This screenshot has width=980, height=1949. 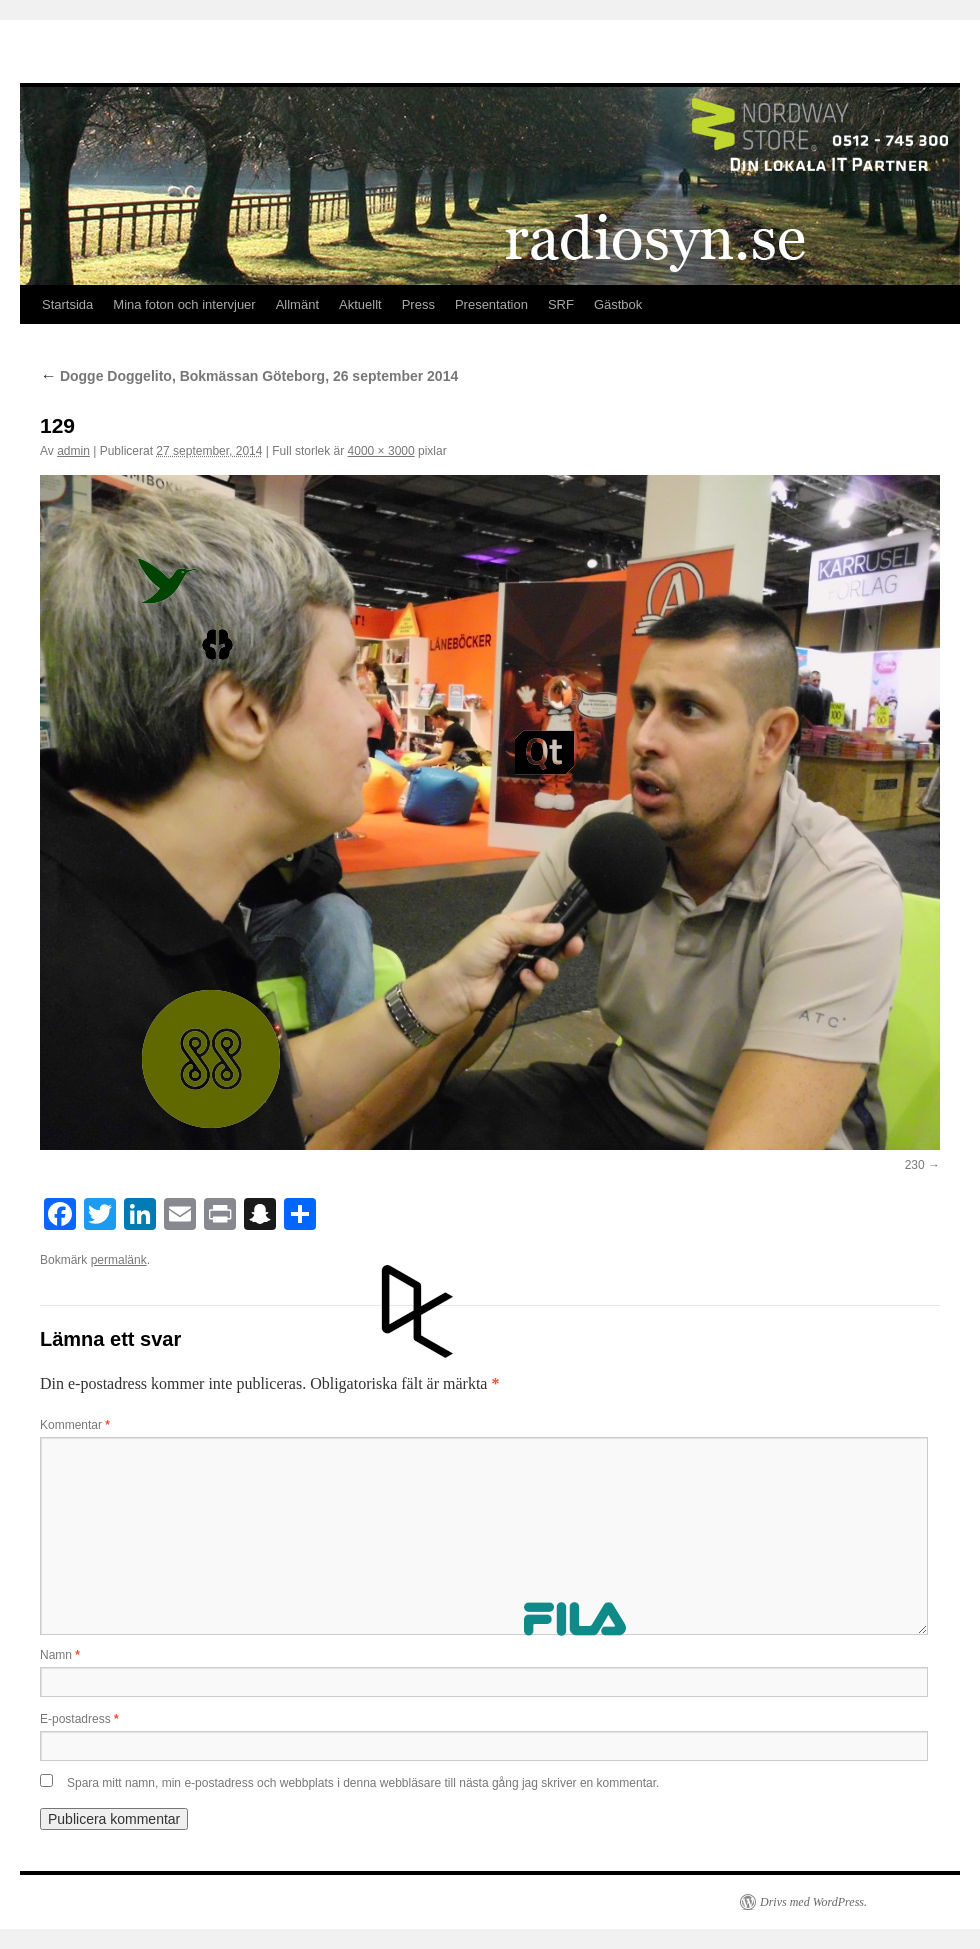 What do you see at coordinates (211, 1059) in the screenshot?
I see `open the StyleShare app` at bounding box center [211, 1059].